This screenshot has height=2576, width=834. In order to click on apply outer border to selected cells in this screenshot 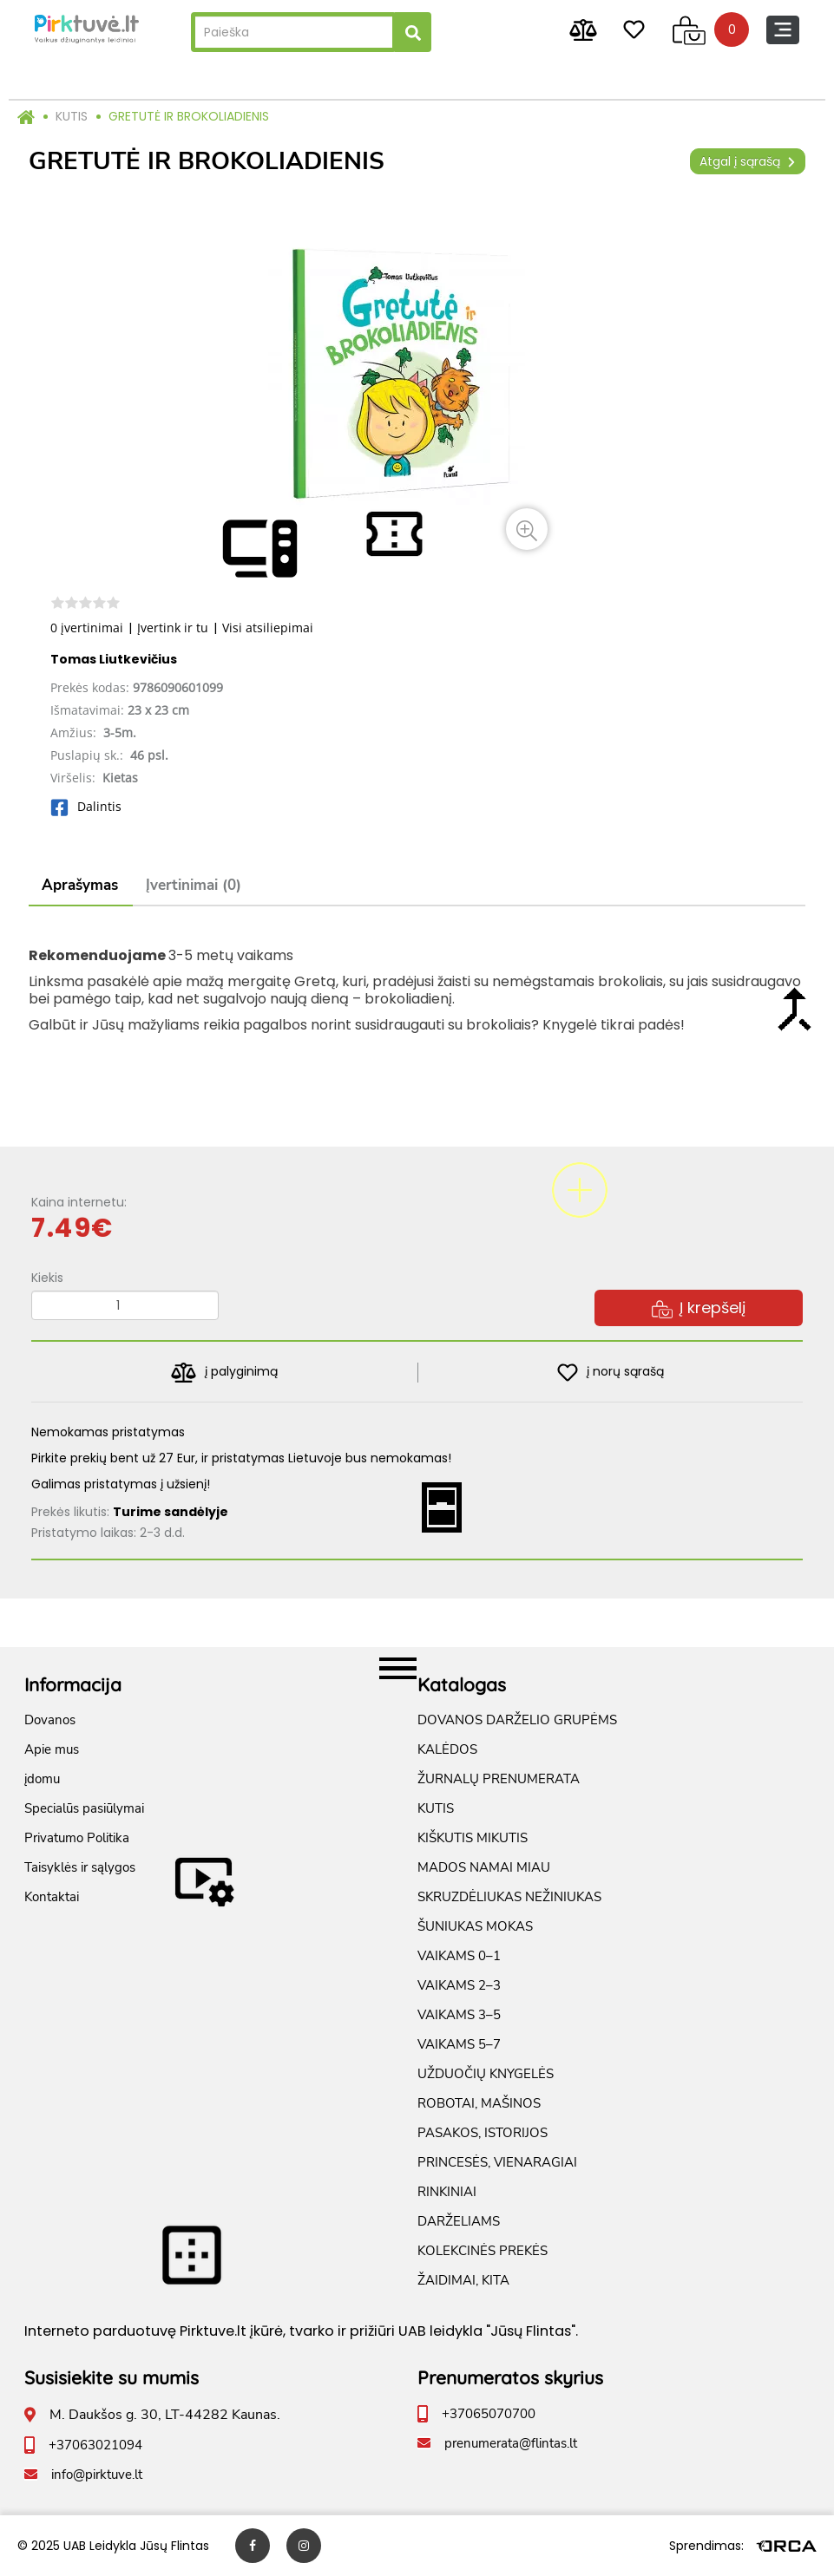, I will do `click(192, 2255)`.